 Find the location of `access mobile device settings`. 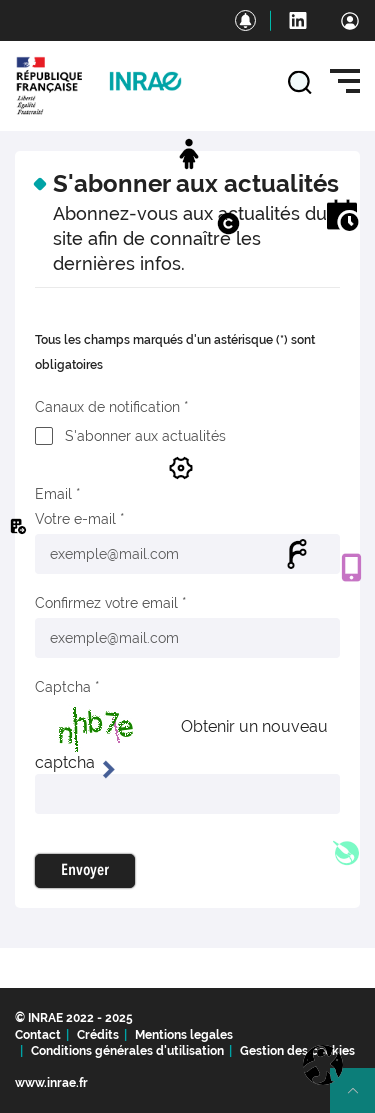

access mobile device settings is located at coordinates (351, 567).